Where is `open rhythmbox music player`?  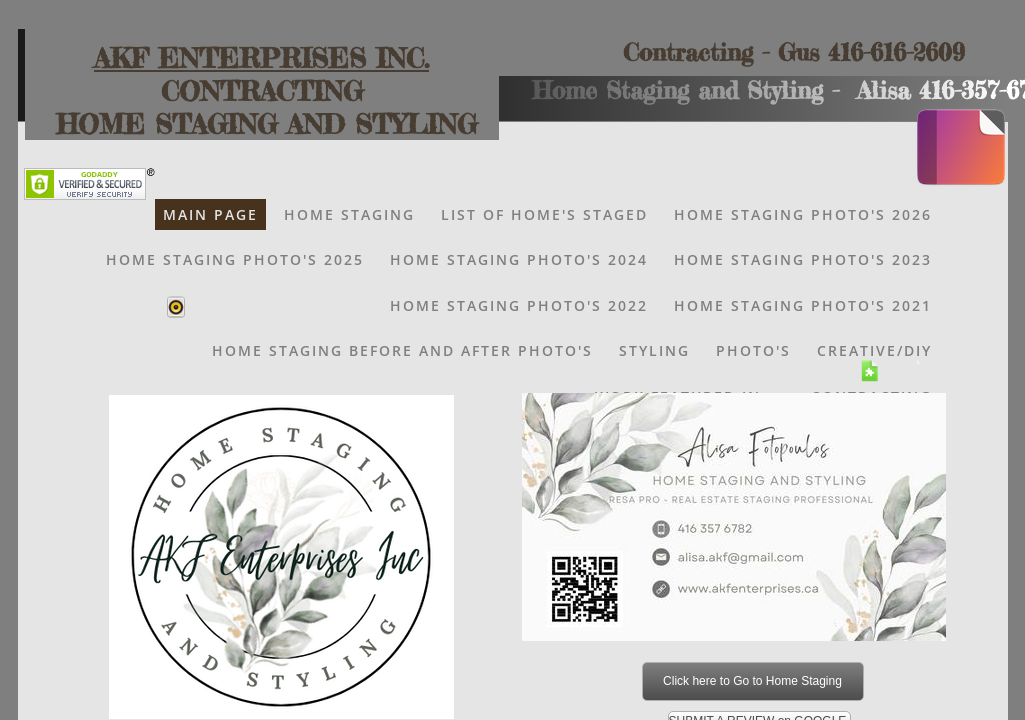 open rhythmbox music player is located at coordinates (176, 307).